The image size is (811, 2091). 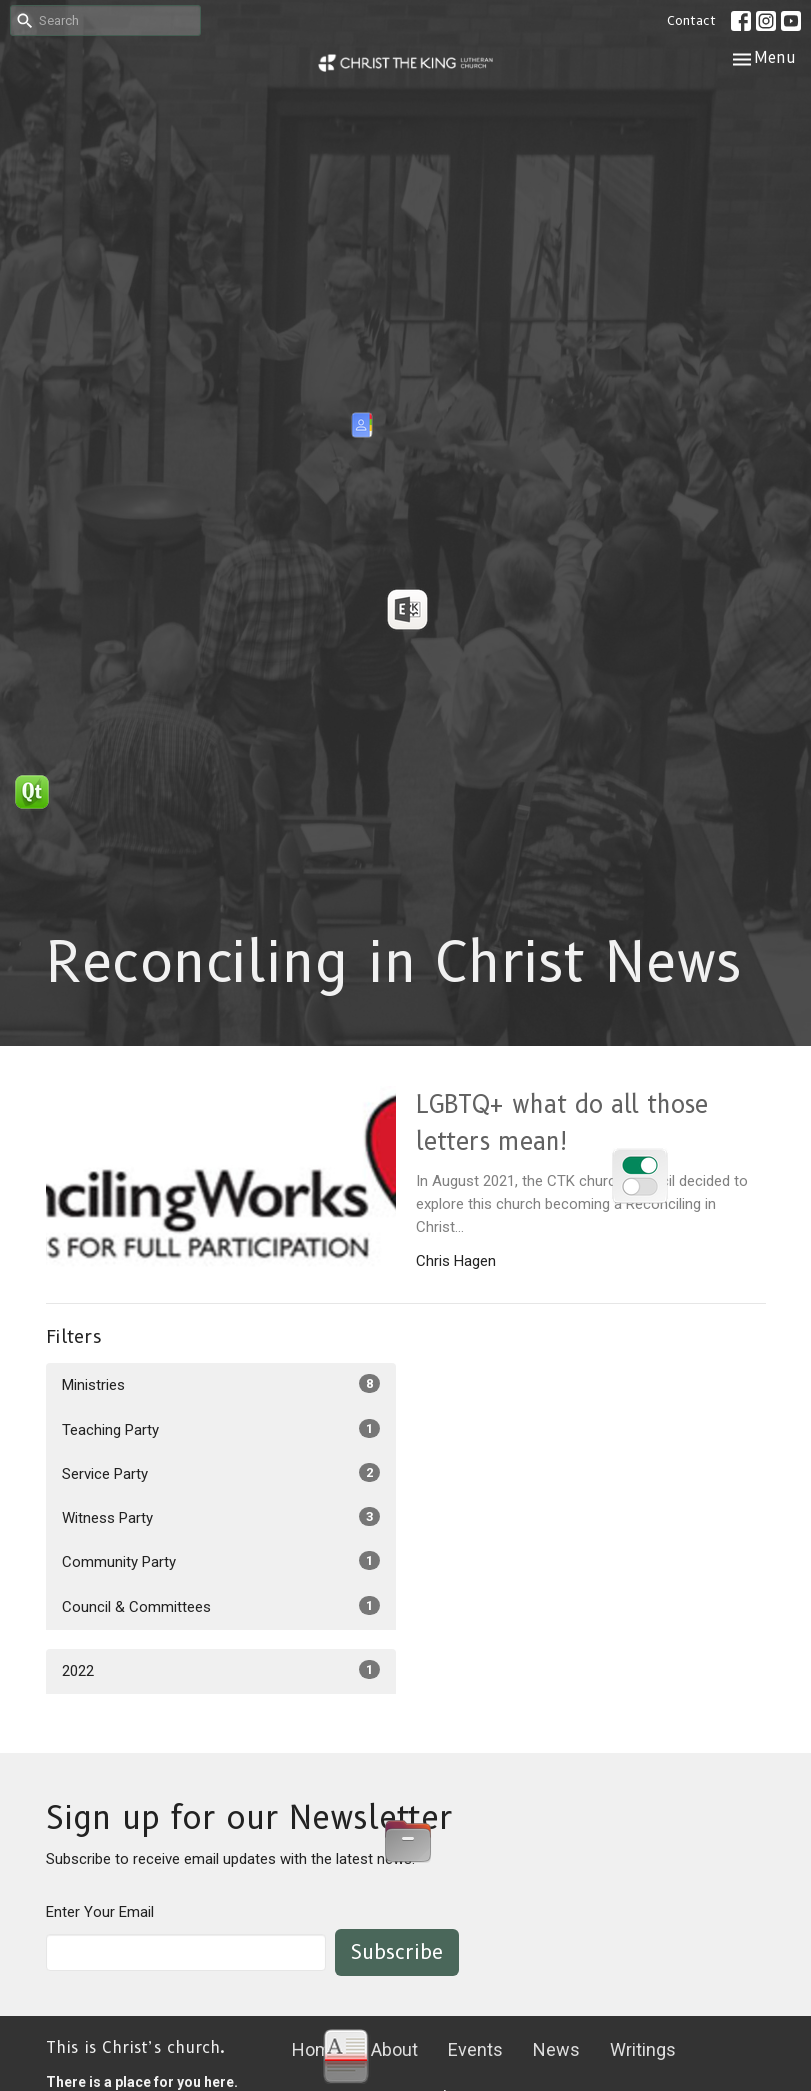 What do you see at coordinates (640, 1176) in the screenshot?
I see `open desktop preferences or settings` at bounding box center [640, 1176].